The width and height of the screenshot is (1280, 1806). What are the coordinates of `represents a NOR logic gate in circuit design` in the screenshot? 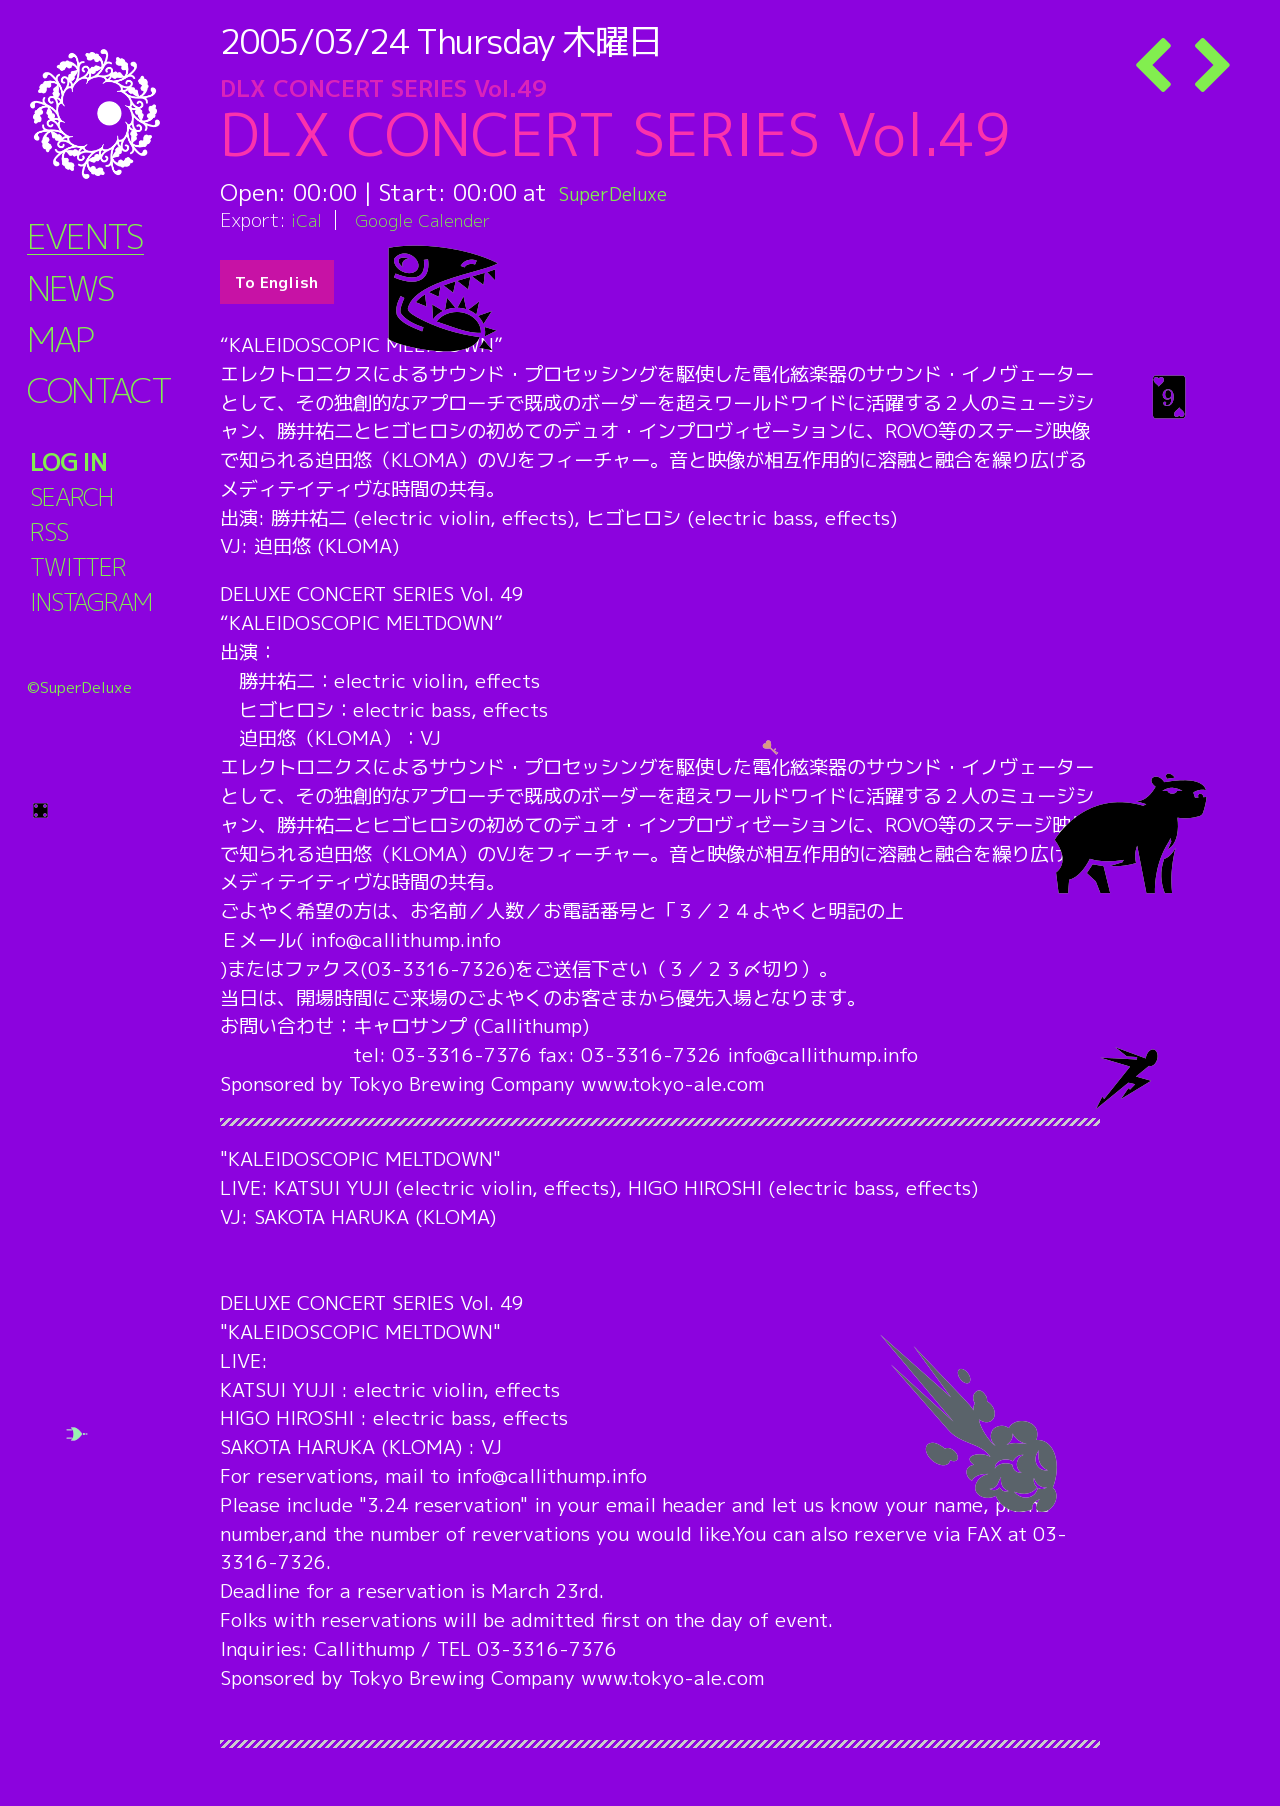 It's located at (77, 1434).